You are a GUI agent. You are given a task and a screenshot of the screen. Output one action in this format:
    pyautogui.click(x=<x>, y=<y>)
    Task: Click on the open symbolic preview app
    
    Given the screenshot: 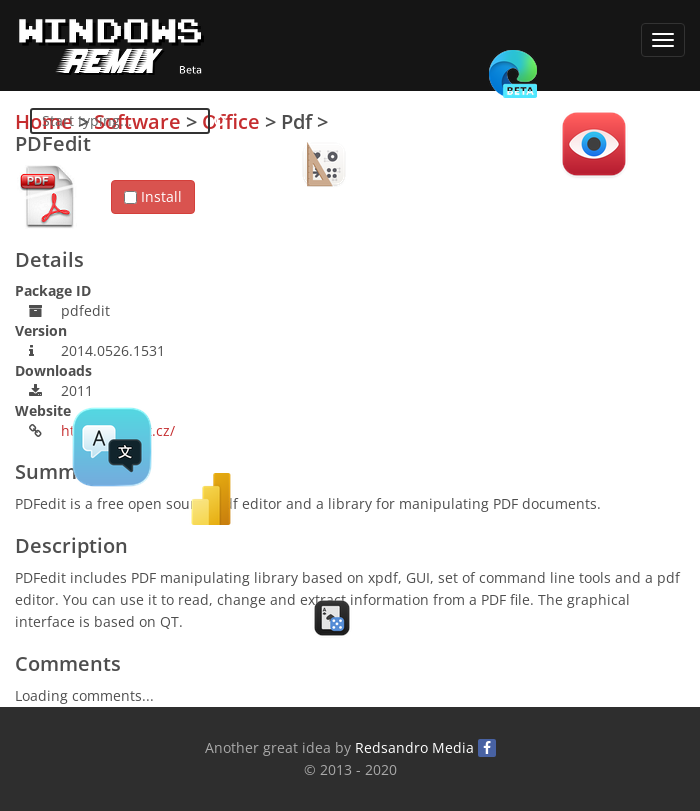 What is the action you would take?
    pyautogui.click(x=324, y=164)
    